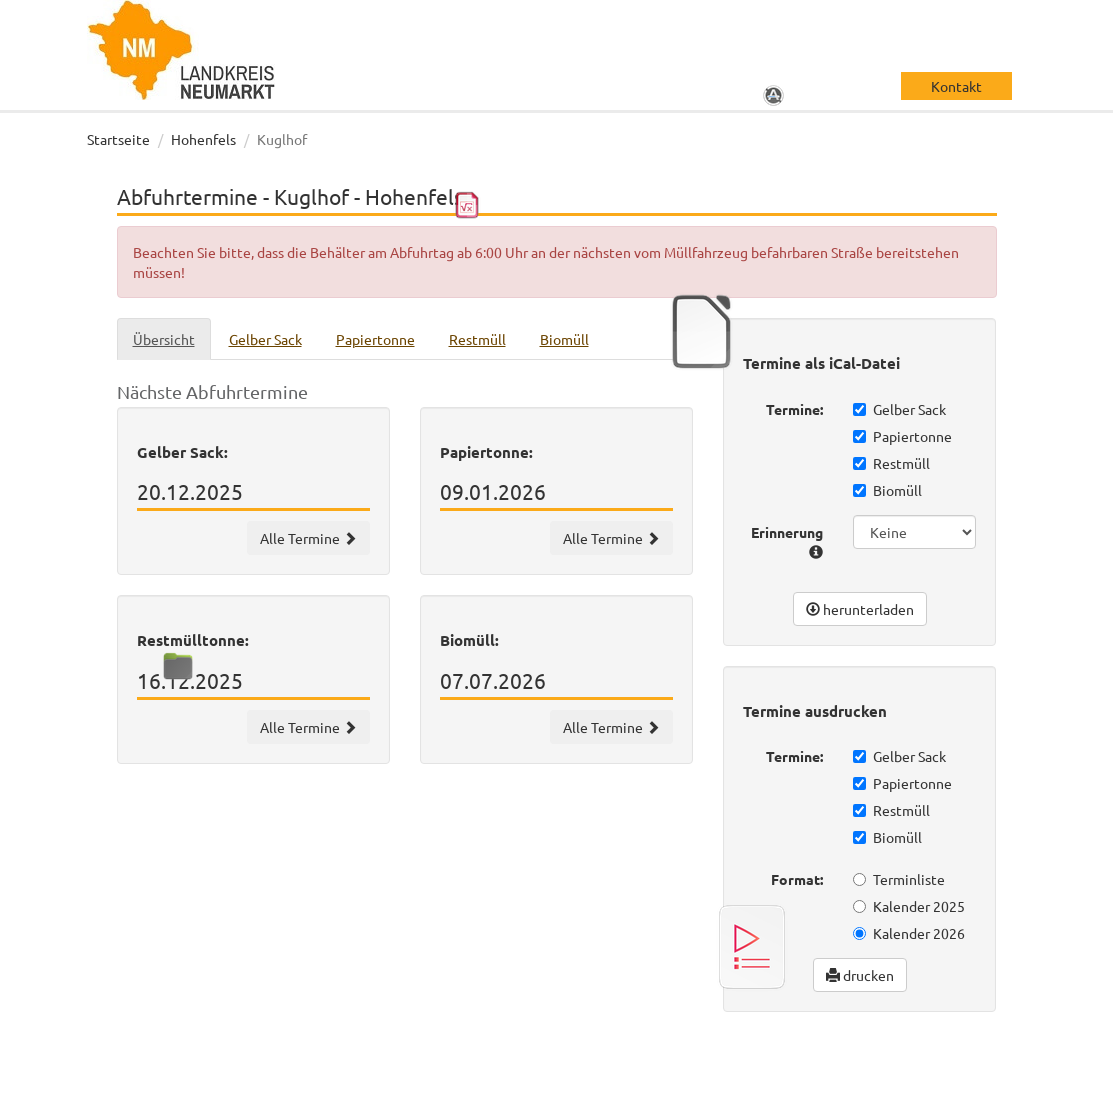 This screenshot has height=1097, width=1113. I want to click on open LibreOffice suite, so click(701, 331).